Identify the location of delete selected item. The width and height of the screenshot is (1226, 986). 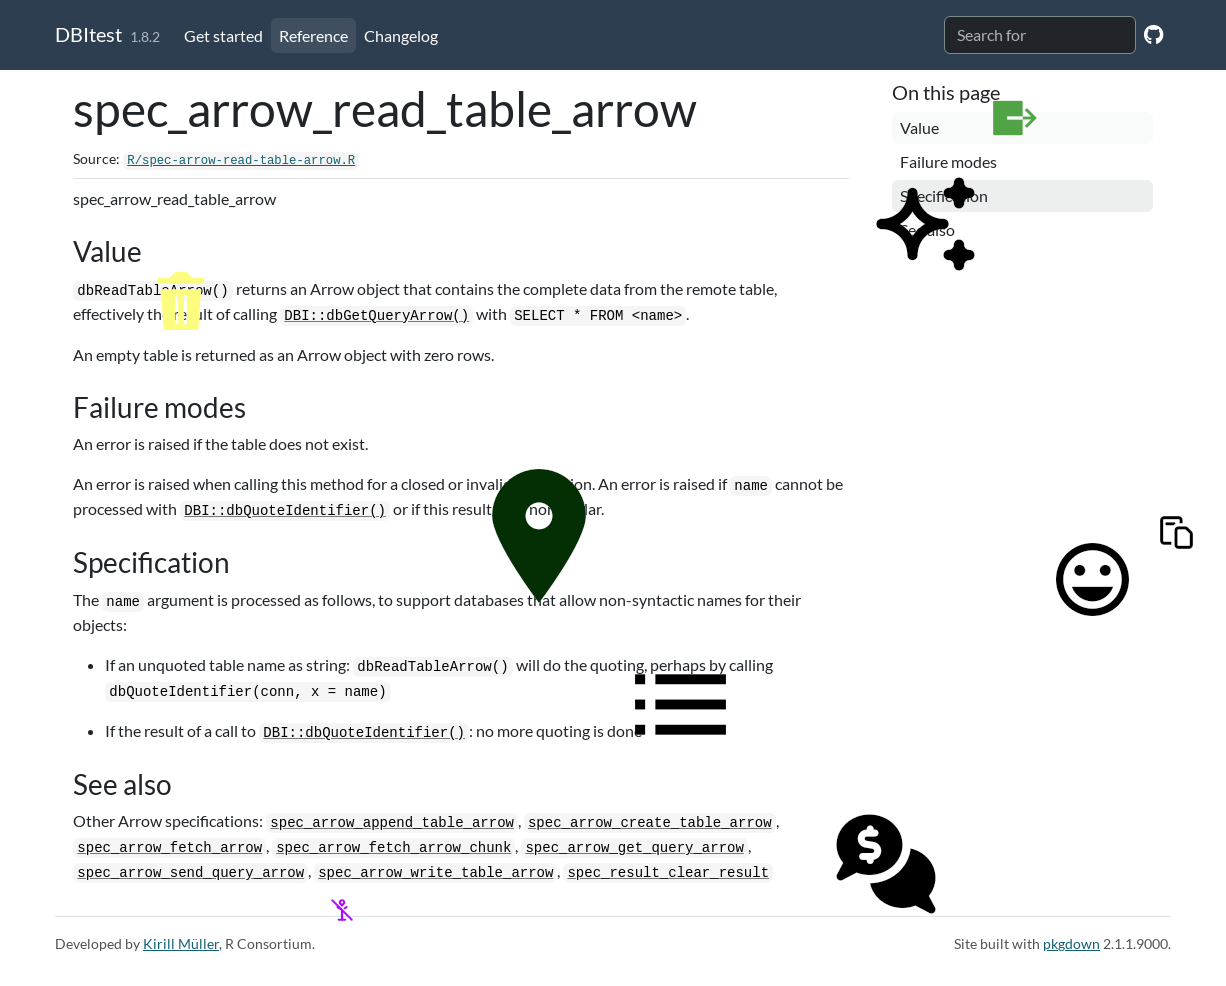
(181, 301).